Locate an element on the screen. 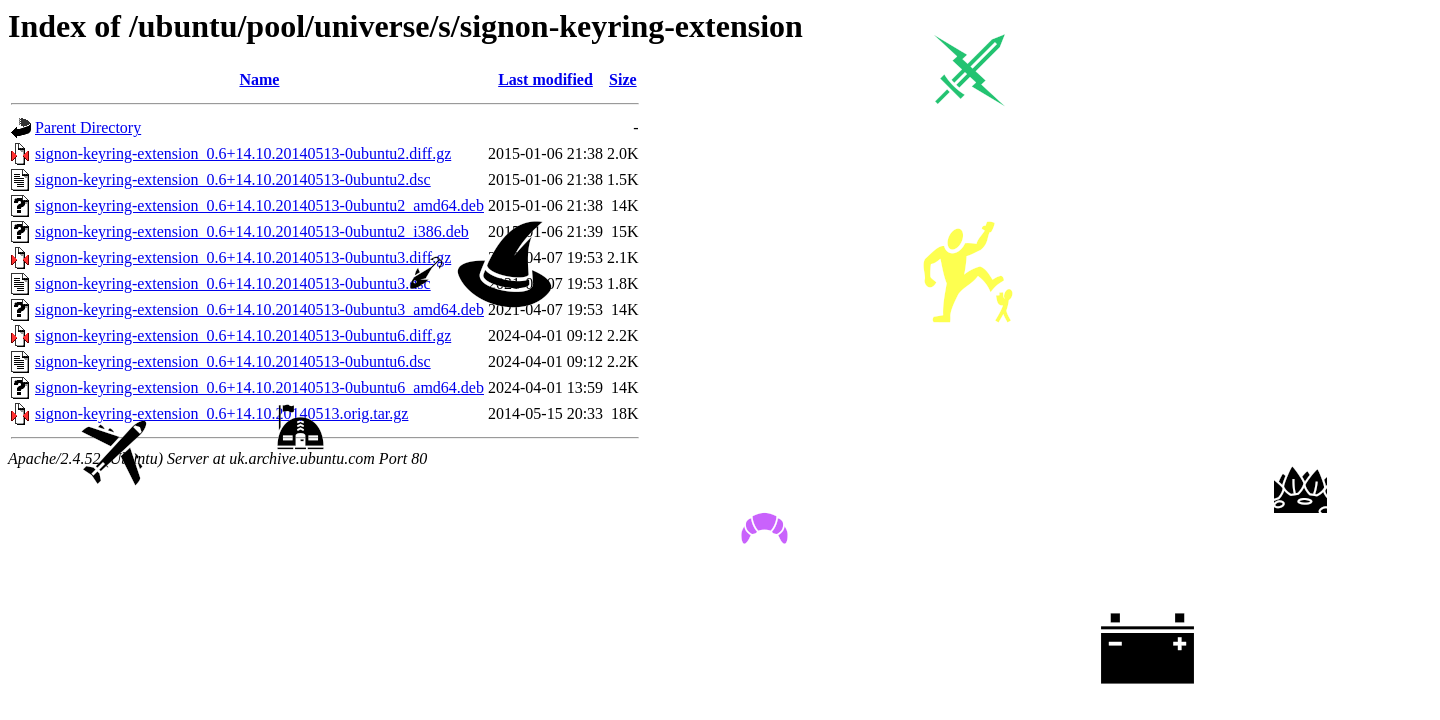 This screenshot has width=1440, height=720. access fishing mini-game or activity is located at coordinates (426, 272).